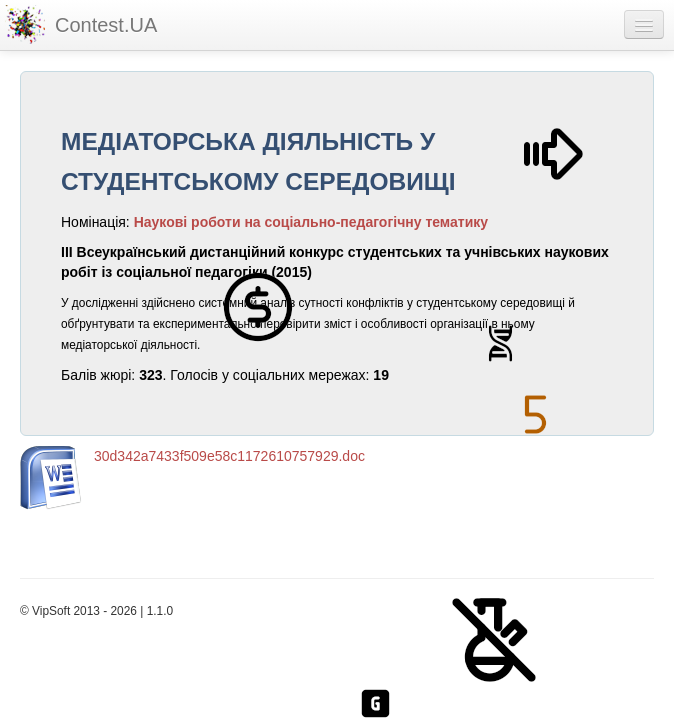 The image size is (674, 720). Describe the element at coordinates (554, 154) in the screenshot. I see `skip forward or advance to next item` at that location.